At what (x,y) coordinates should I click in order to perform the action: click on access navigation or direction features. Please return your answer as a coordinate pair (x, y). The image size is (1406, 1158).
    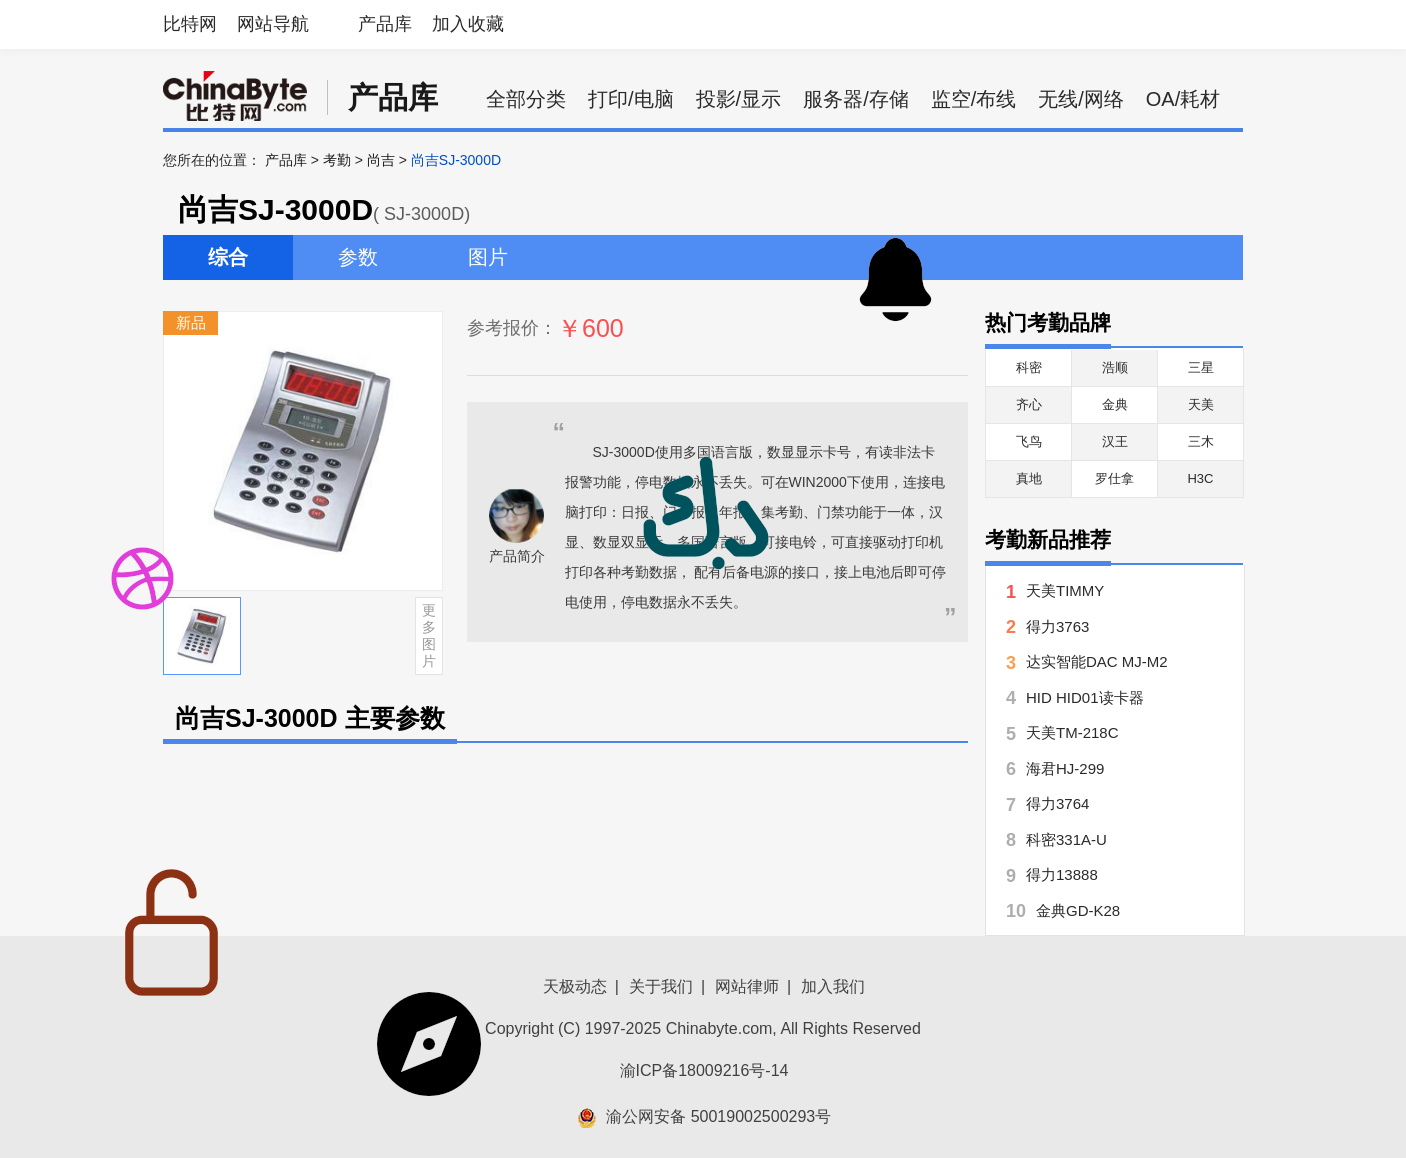
    Looking at the image, I should click on (429, 1044).